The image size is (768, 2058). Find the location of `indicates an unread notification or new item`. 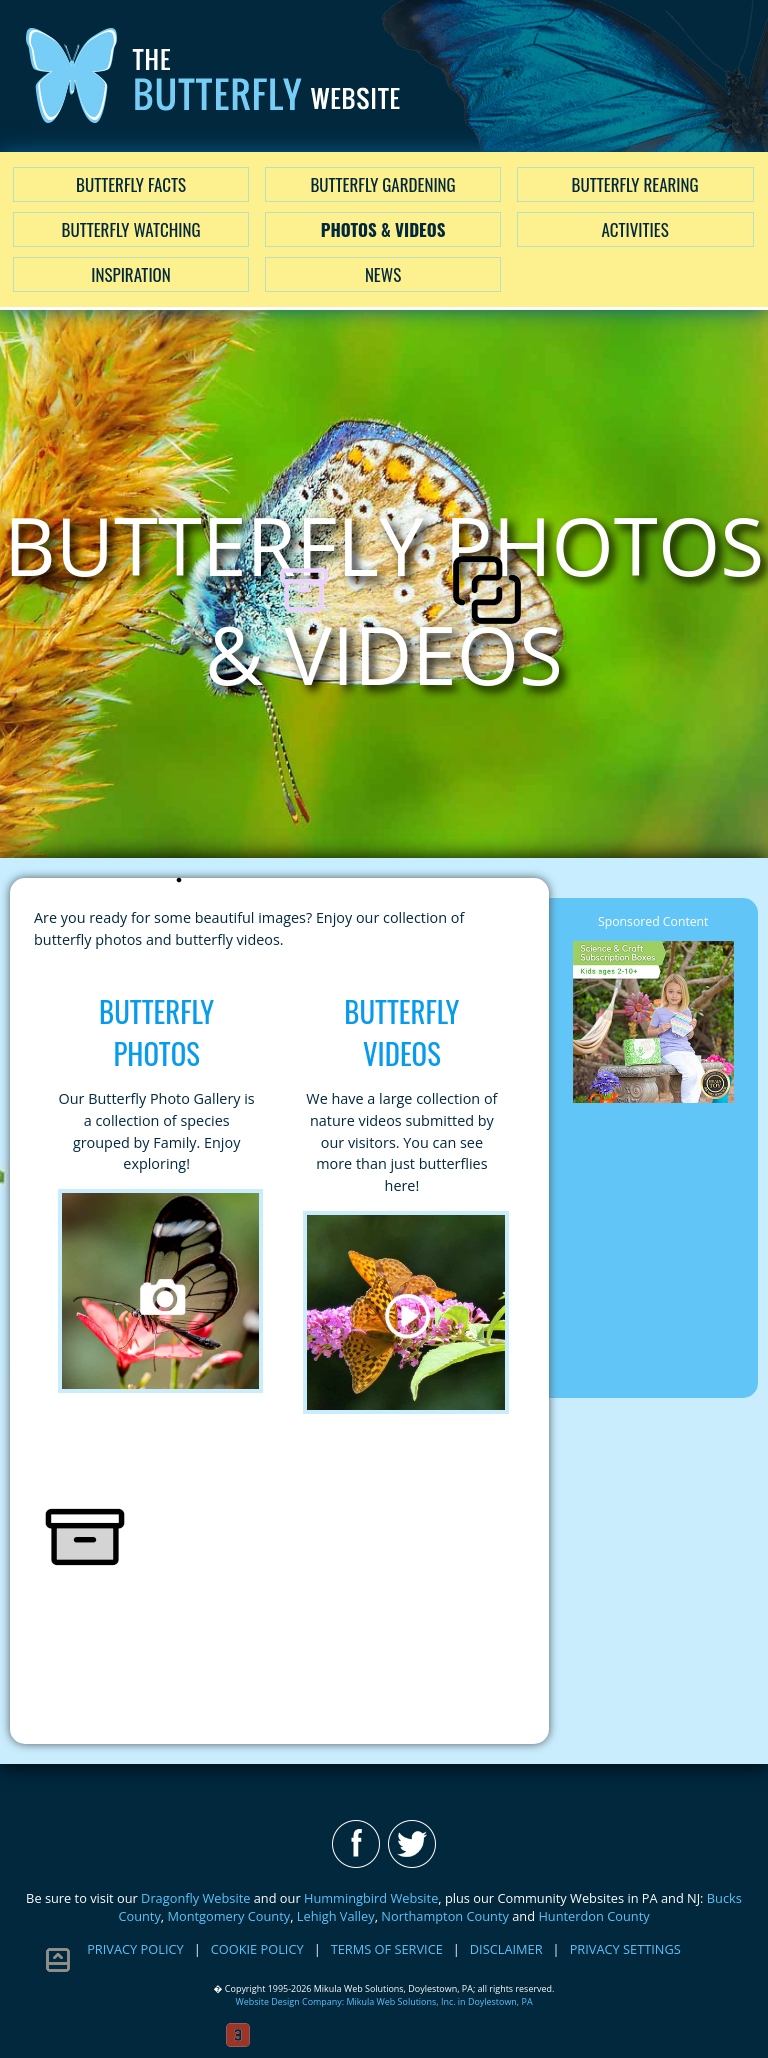

indicates an unread notification or new item is located at coordinates (179, 880).